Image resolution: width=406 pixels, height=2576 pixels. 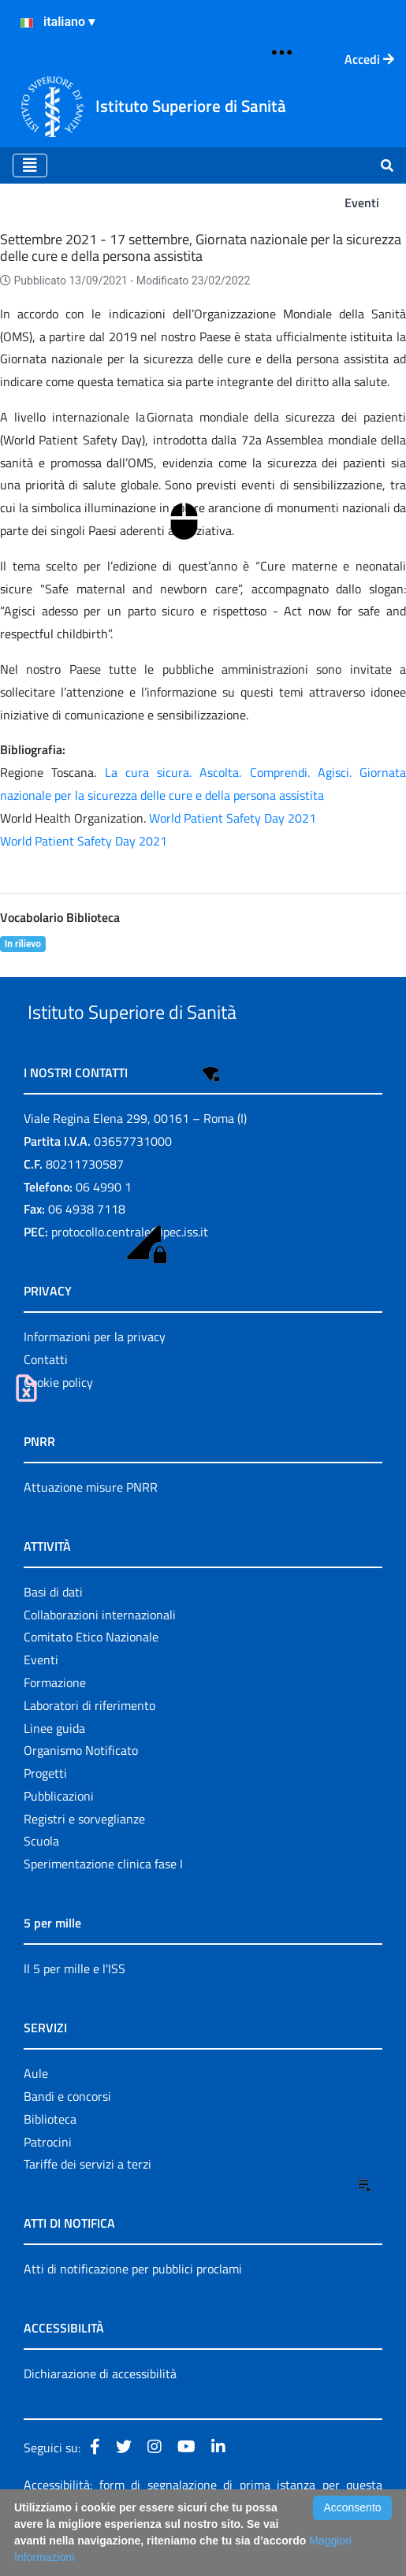 I want to click on access additional options or actions, so click(x=281, y=52).